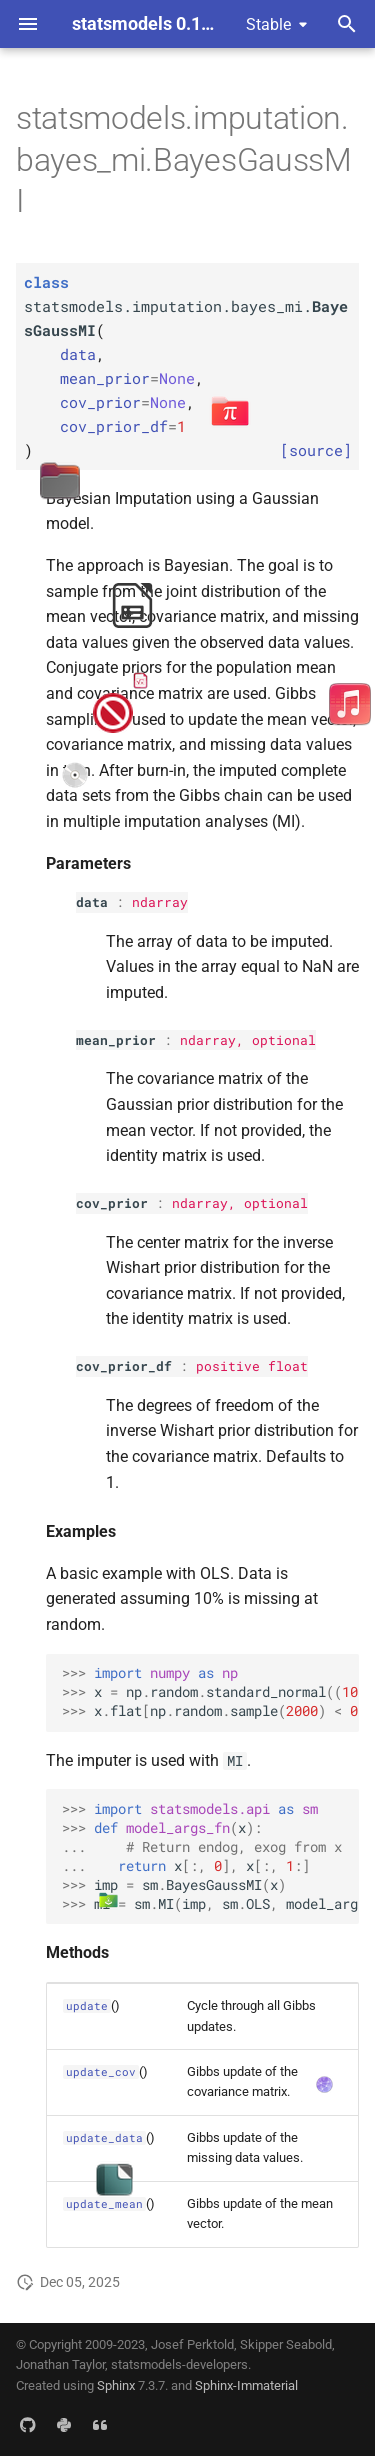 The width and height of the screenshot is (375, 2456). Describe the element at coordinates (75, 775) in the screenshot. I see `indicates a CD-RW (rewritable disc) drive or media` at that location.